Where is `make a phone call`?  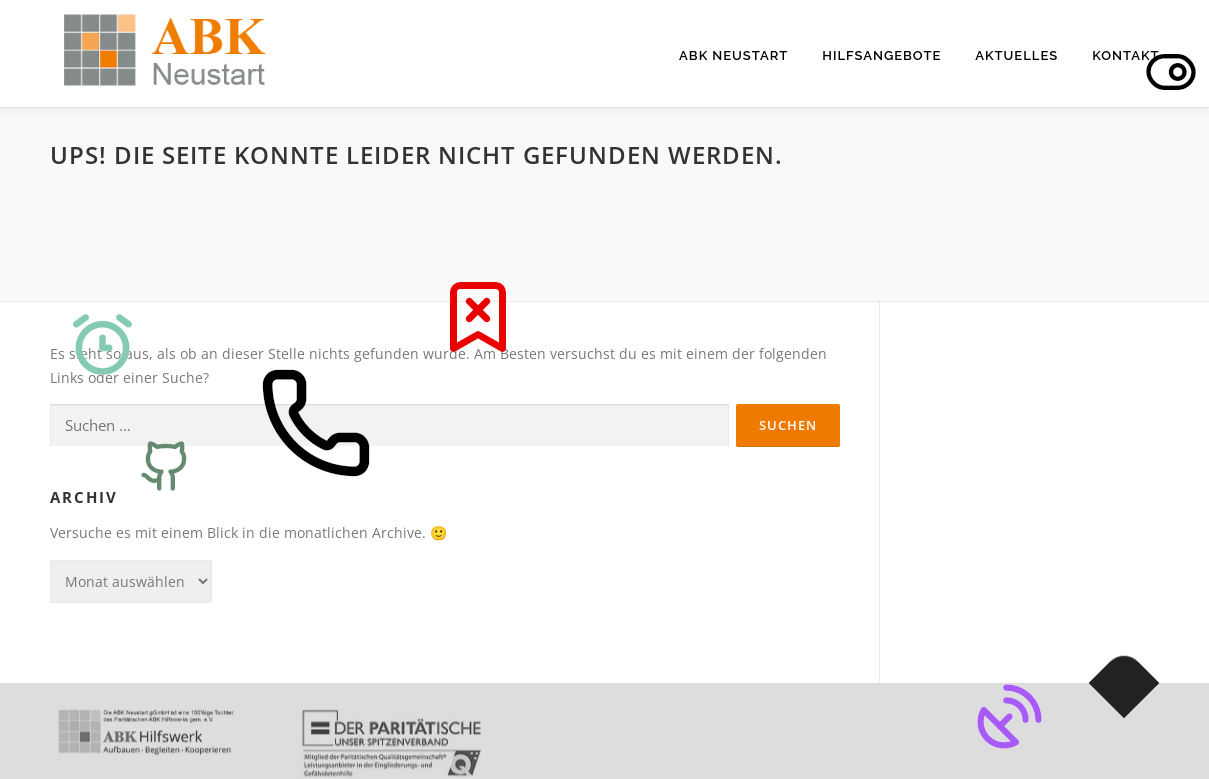
make a phone call is located at coordinates (316, 423).